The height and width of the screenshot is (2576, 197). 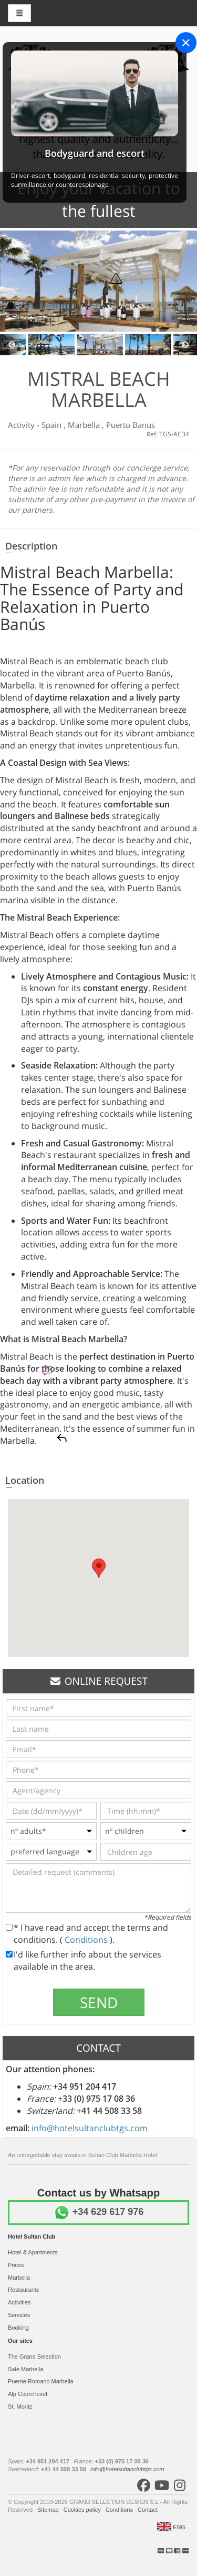 I want to click on indicates a warning or caution state, so click(x=116, y=278).